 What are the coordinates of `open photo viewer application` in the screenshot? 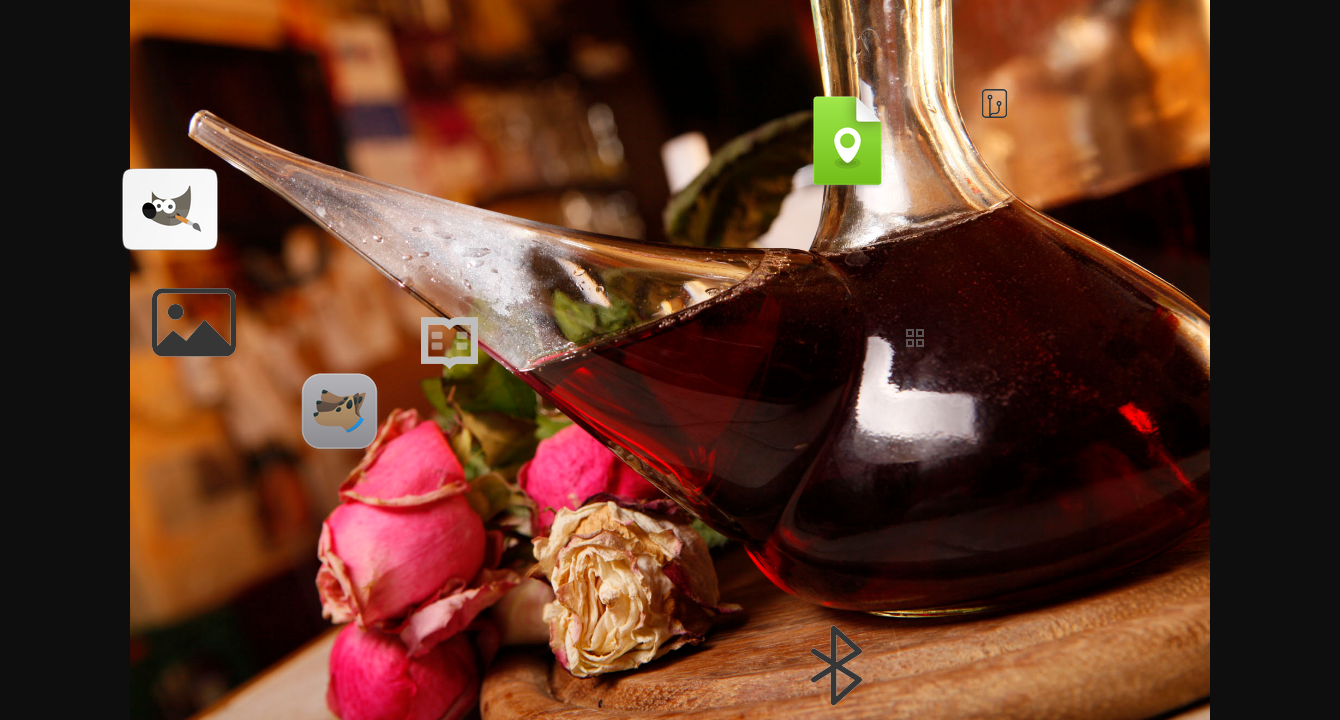 It's located at (194, 325).